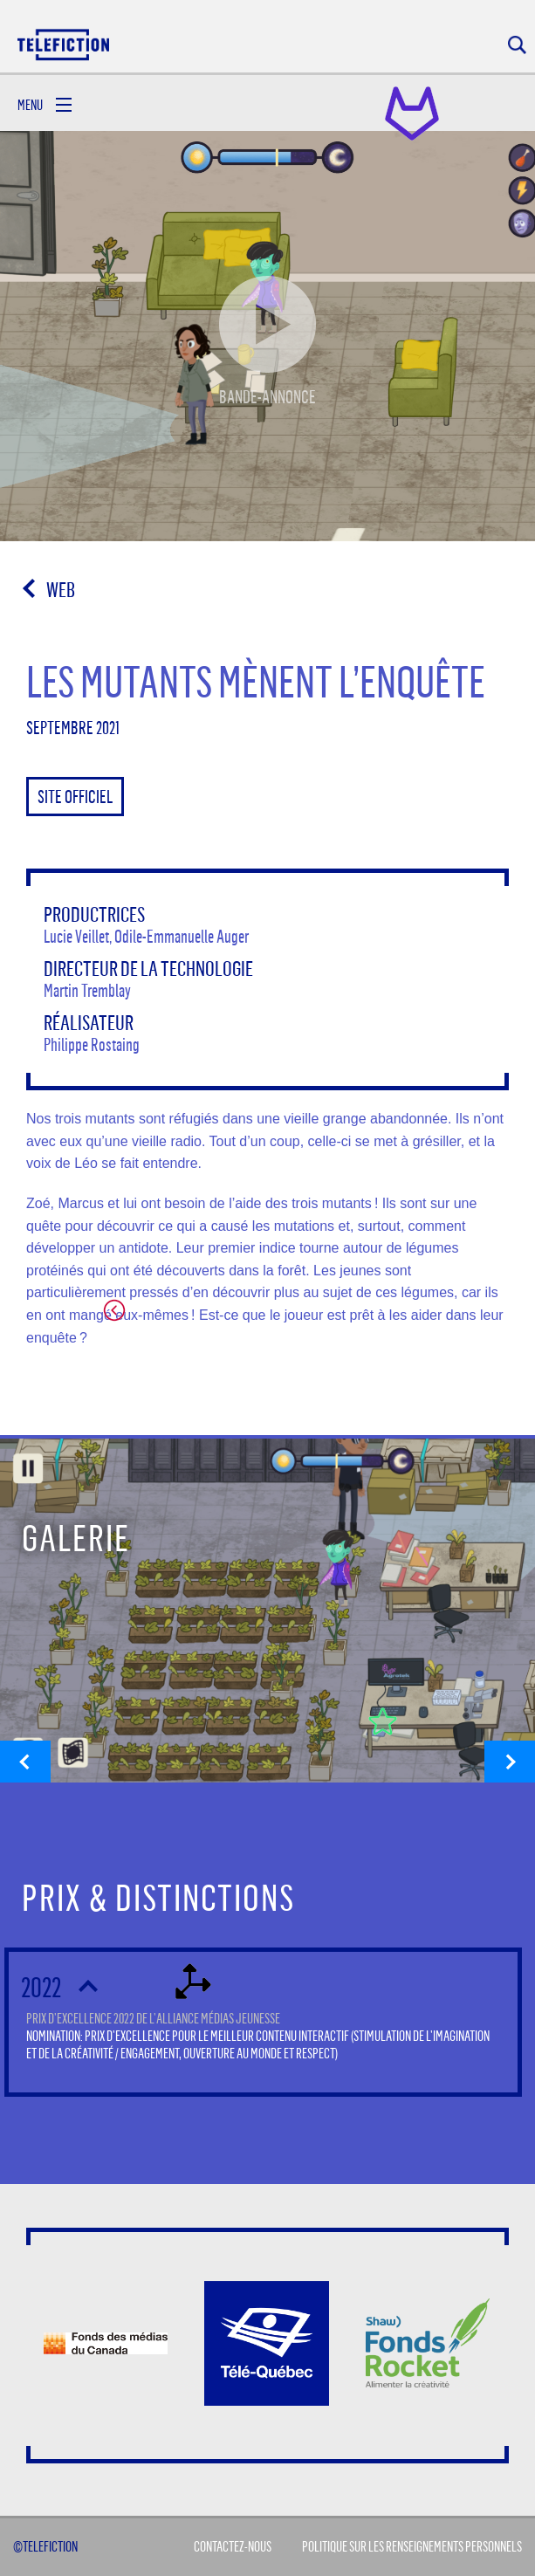  What do you see at coordinates (191, 1983) in the screenshot?
I see `access 3D vector or coordinate tools` at bounding box center [191, 1983].